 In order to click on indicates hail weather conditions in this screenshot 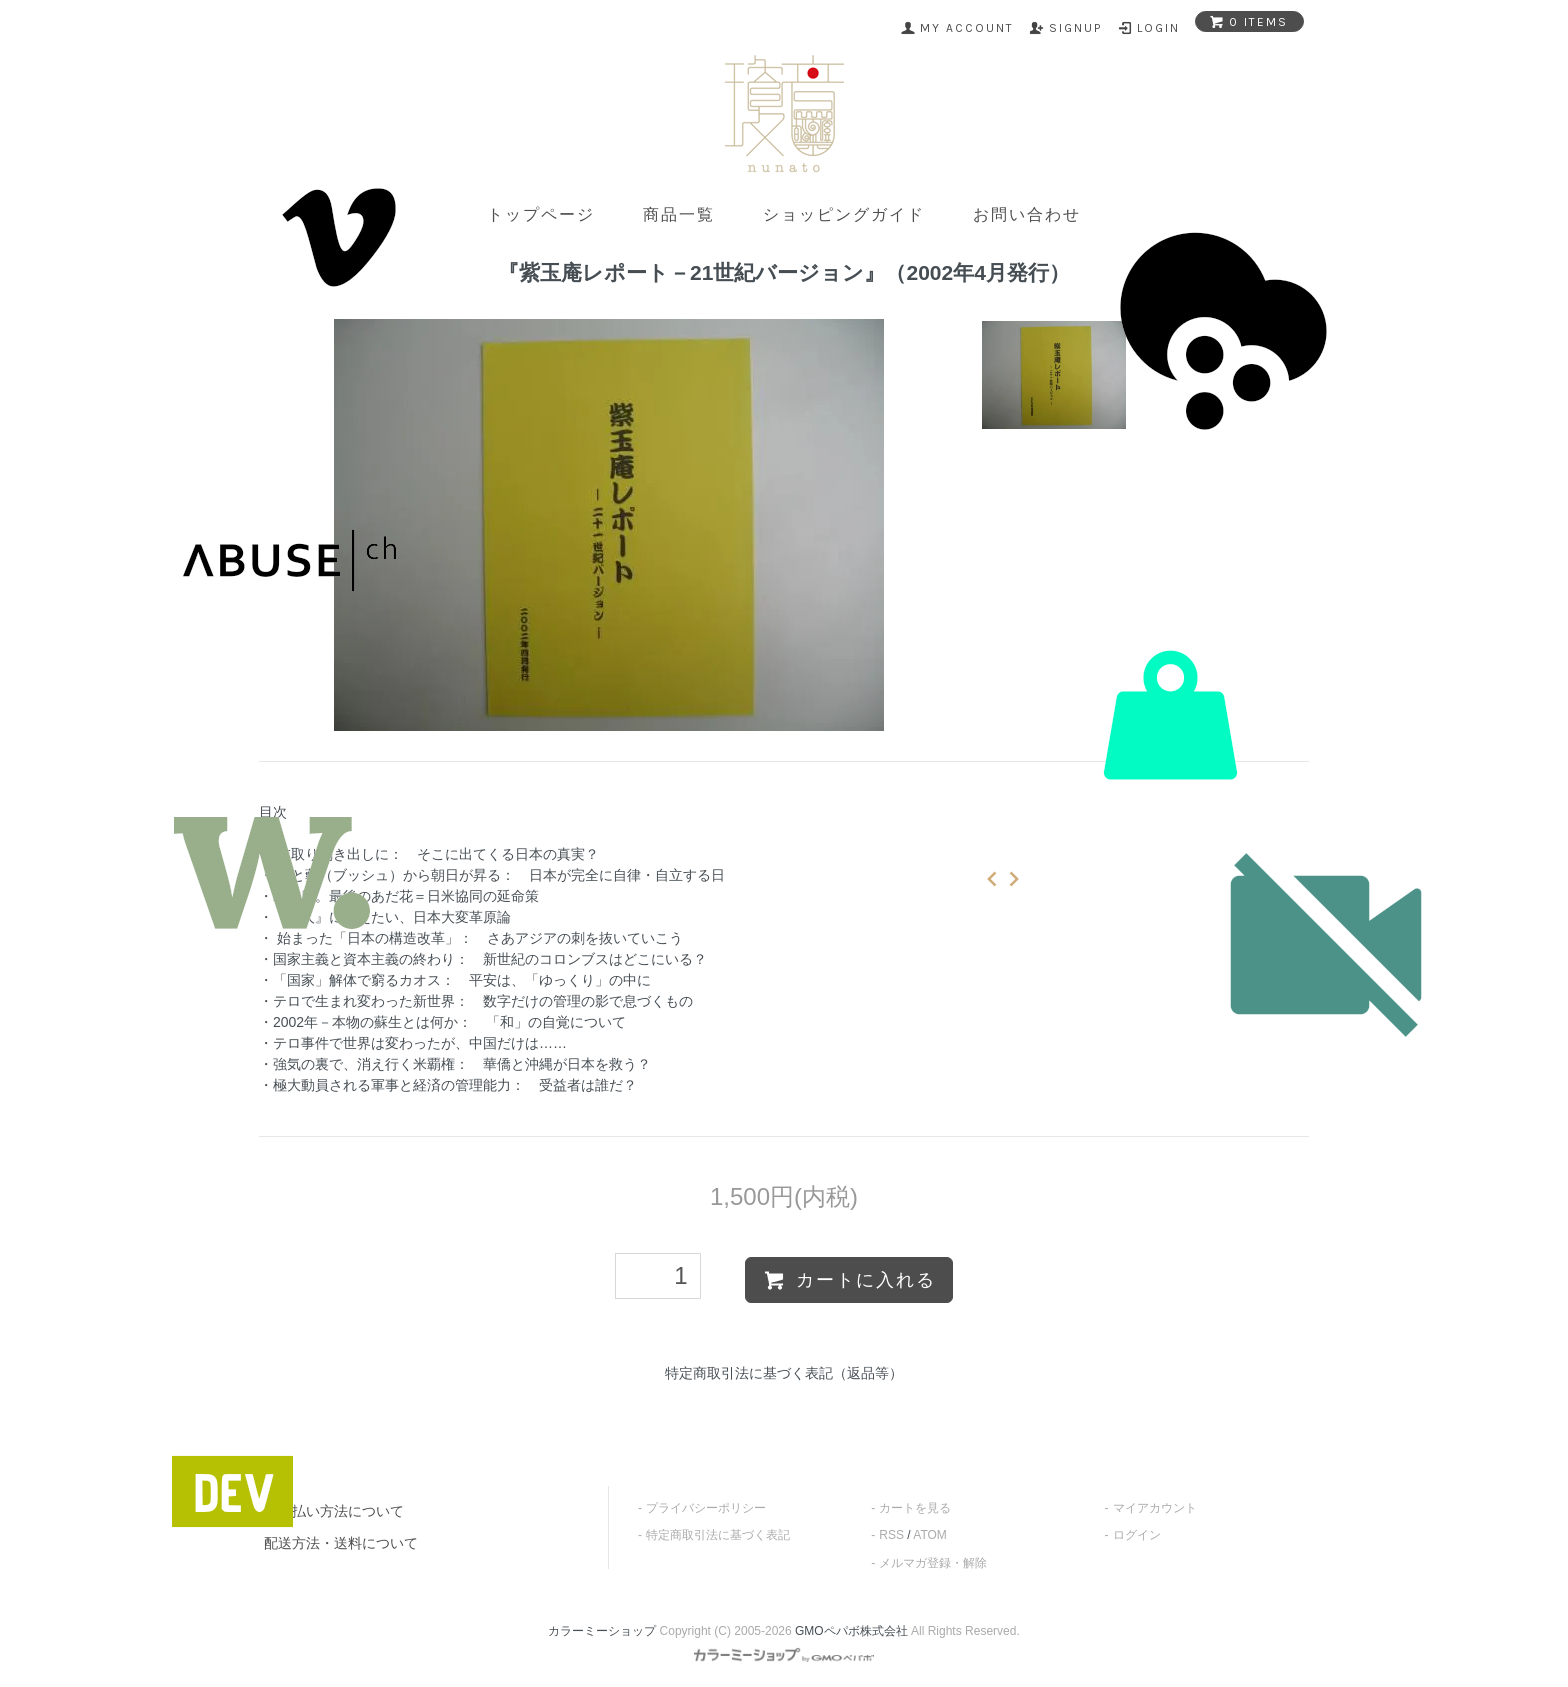, I will do `click(1223, 326)`.